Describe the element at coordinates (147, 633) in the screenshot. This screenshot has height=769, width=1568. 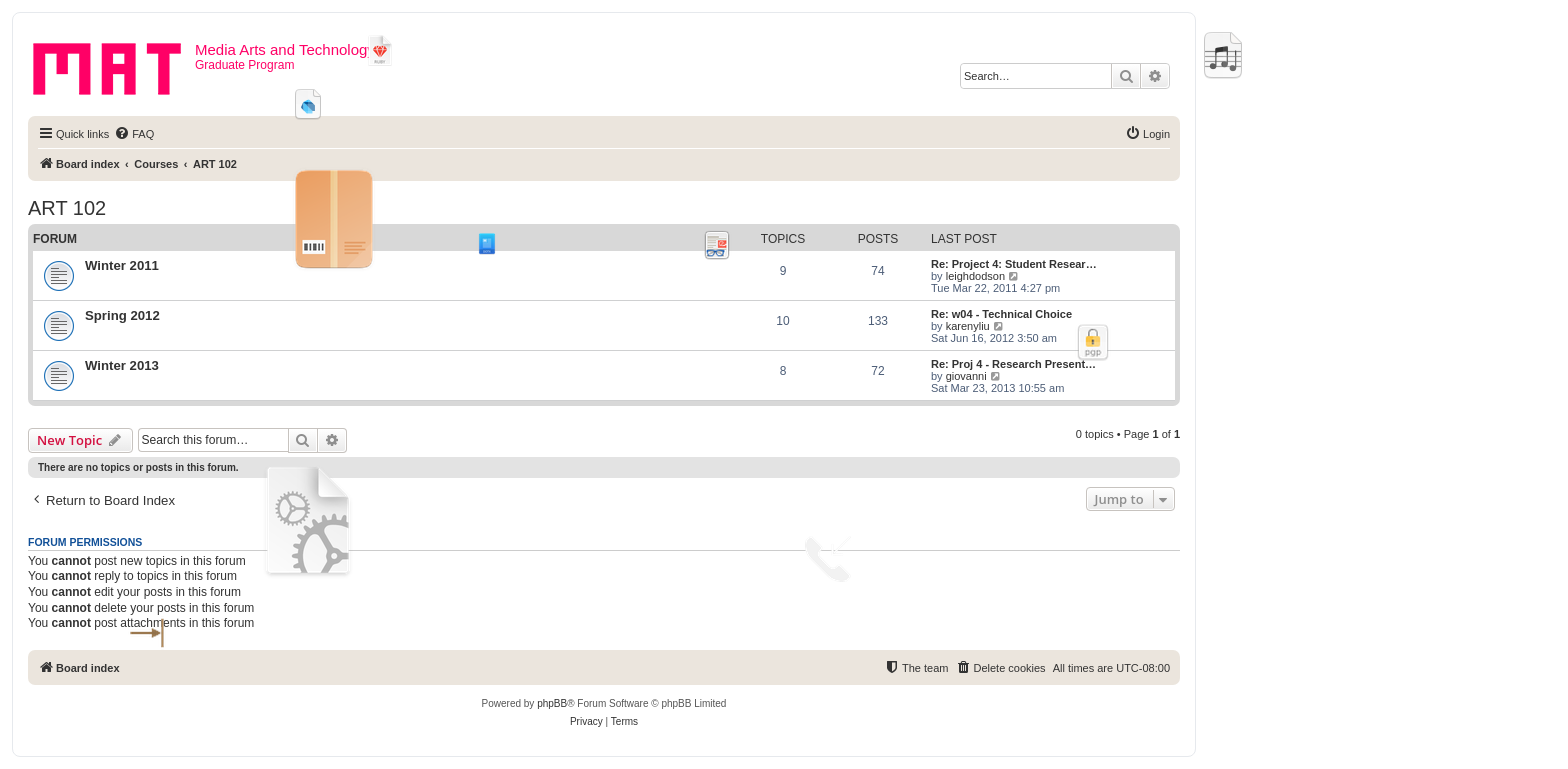
I see `go to the last item or page` at that location.